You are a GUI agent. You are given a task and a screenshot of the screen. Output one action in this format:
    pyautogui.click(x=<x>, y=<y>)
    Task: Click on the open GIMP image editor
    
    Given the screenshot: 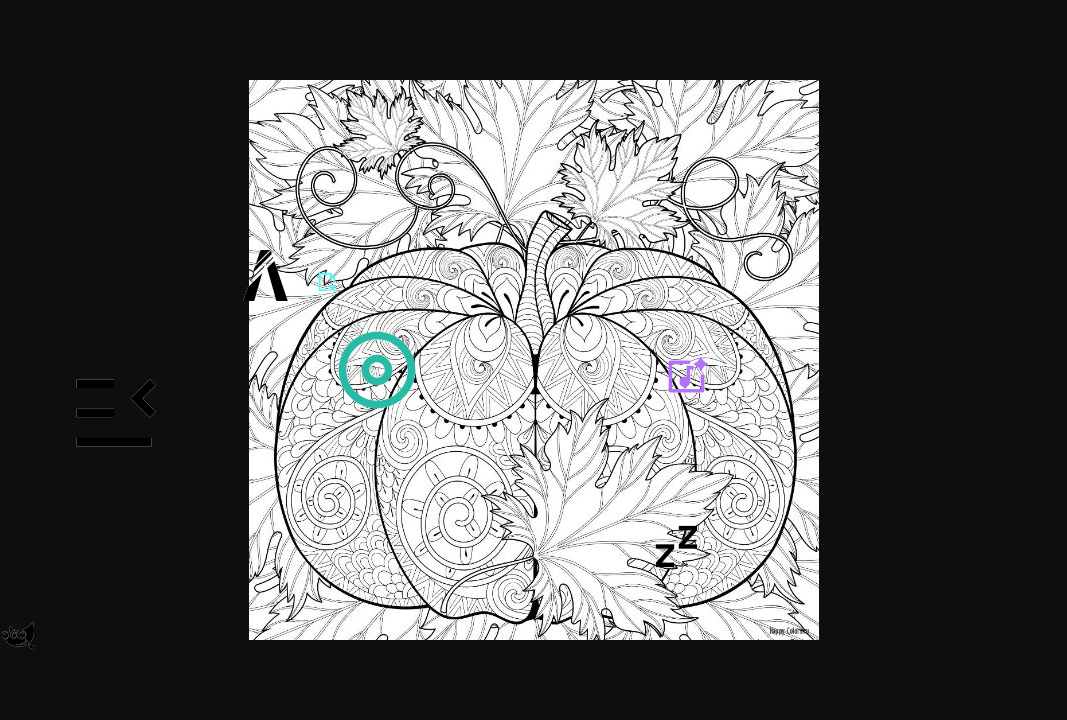 What is the action you would take?
    pyautogui.click(x=18, y=636)
    